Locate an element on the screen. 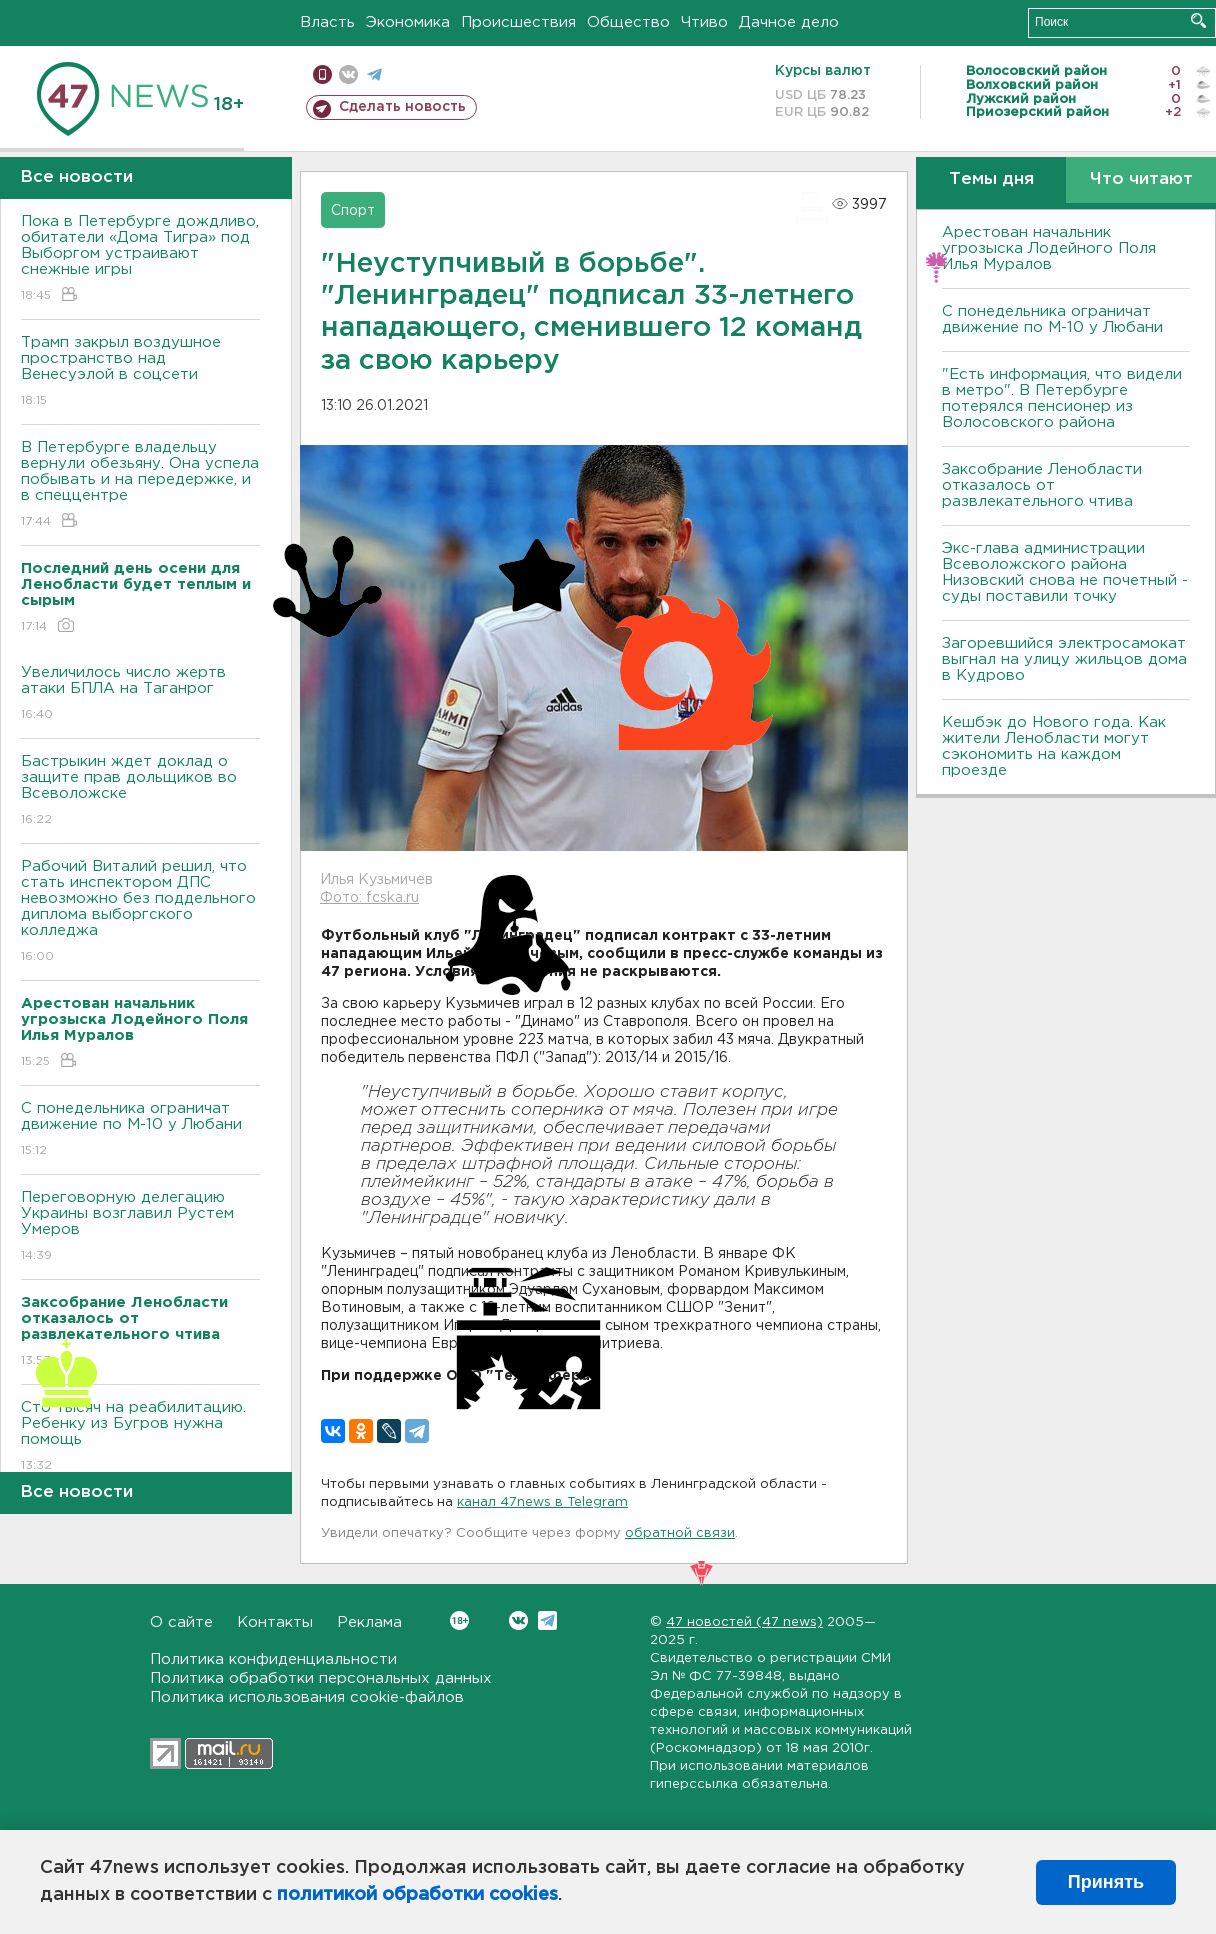 The height and width of the screenshot is (1934, 1216). slime enemy or creature in a game interface is located at coordinates (508, 935).